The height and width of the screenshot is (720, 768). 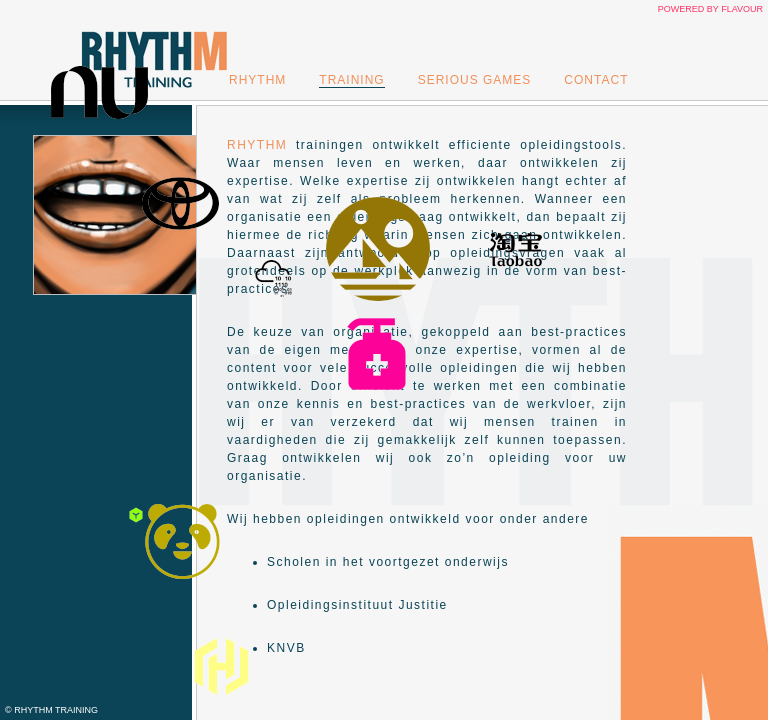 I want to click on HashiCorp company logo, so click(x=221, y=666).